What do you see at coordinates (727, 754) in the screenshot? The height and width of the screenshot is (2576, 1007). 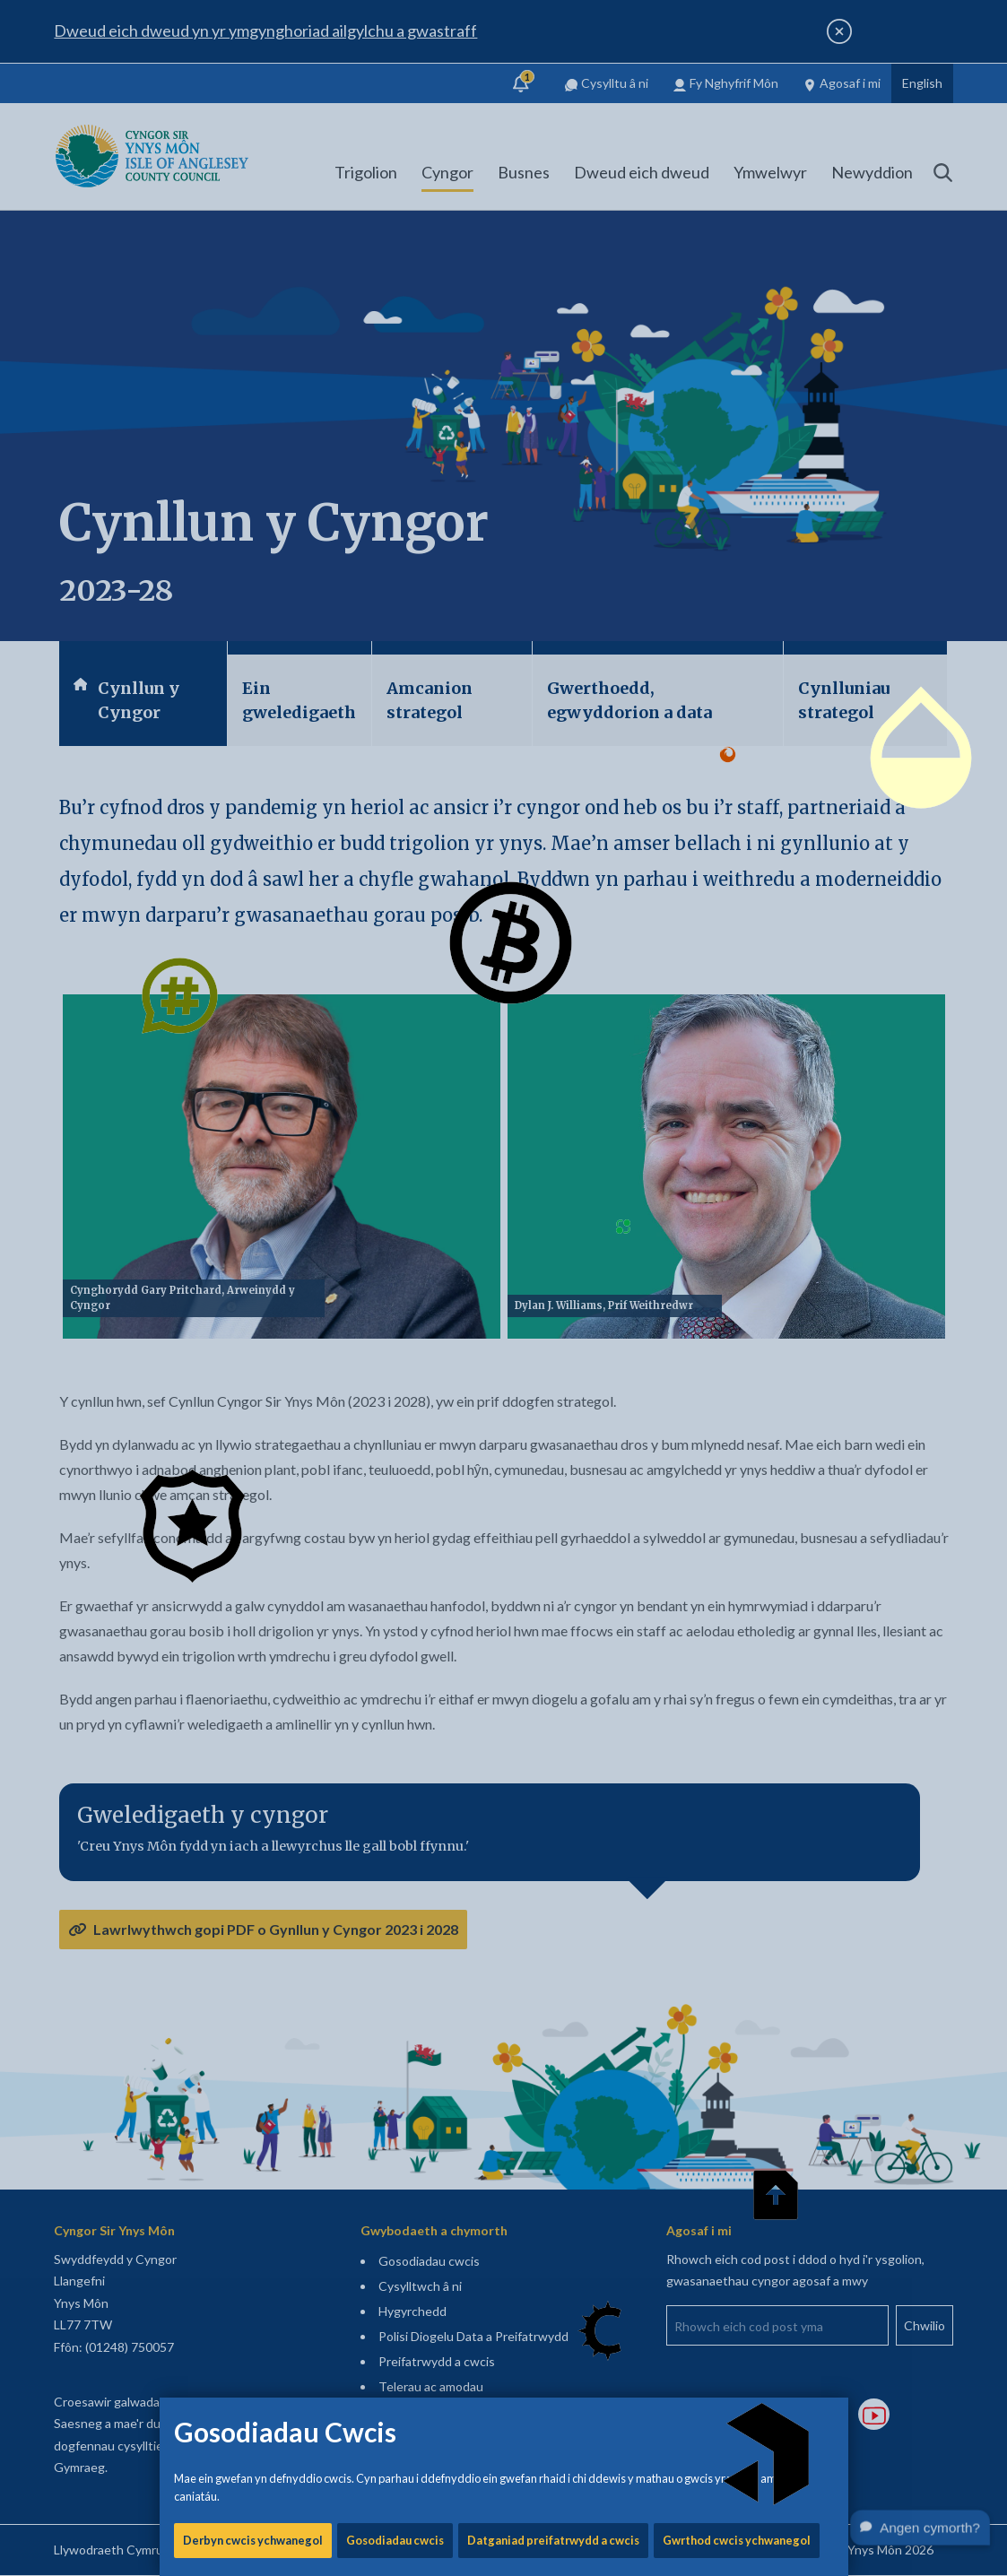 I see `open Mozilla Firefox browser` at bounding box center [727, 754].